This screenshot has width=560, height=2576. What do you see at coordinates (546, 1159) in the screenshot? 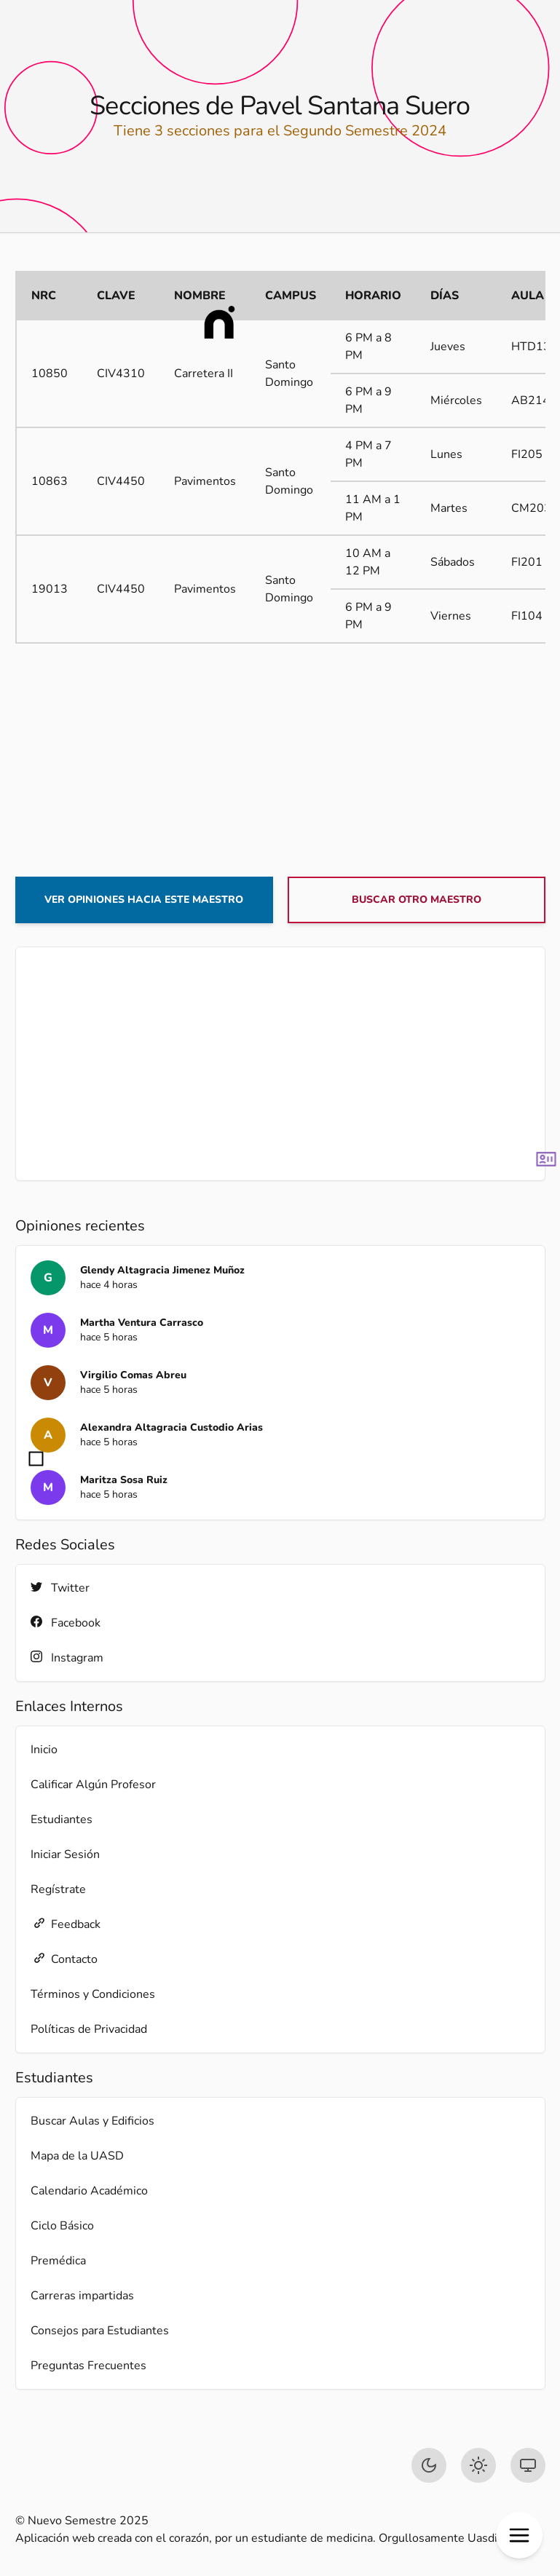
I see `pending pass or credential awaiting approval` at bounding box center [546, 1159].